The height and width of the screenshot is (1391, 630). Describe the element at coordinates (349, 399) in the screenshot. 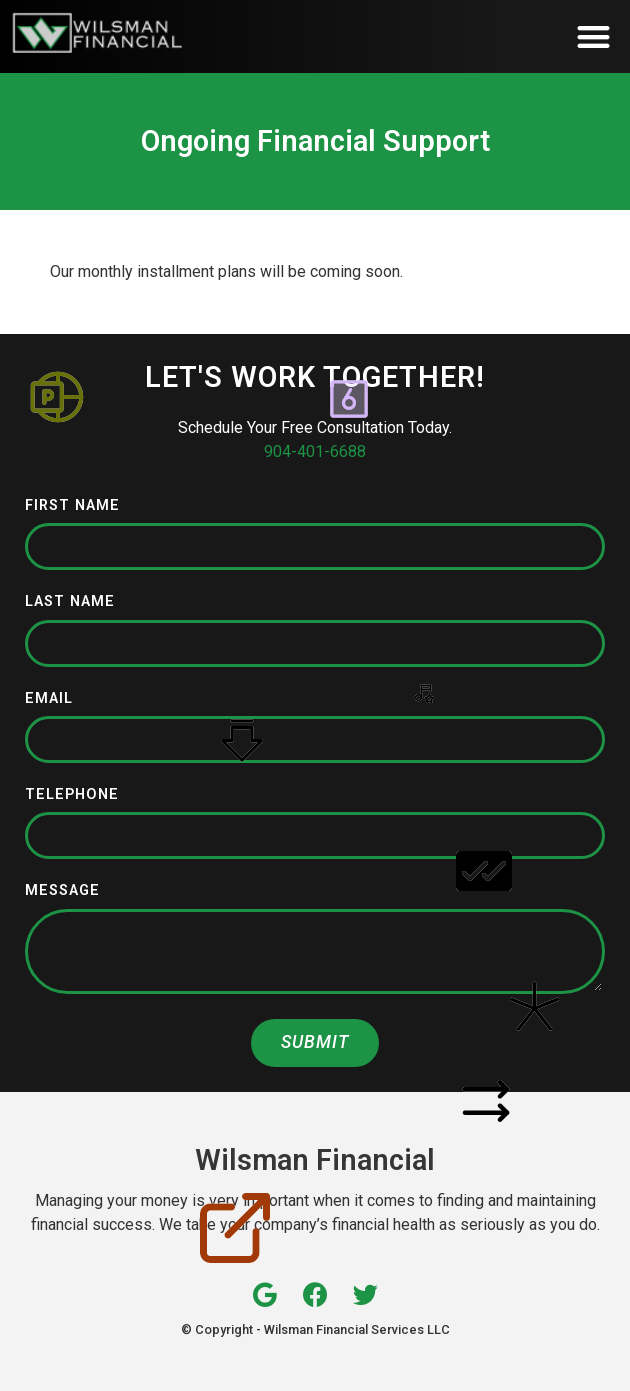

I see `select the number six` at that location.